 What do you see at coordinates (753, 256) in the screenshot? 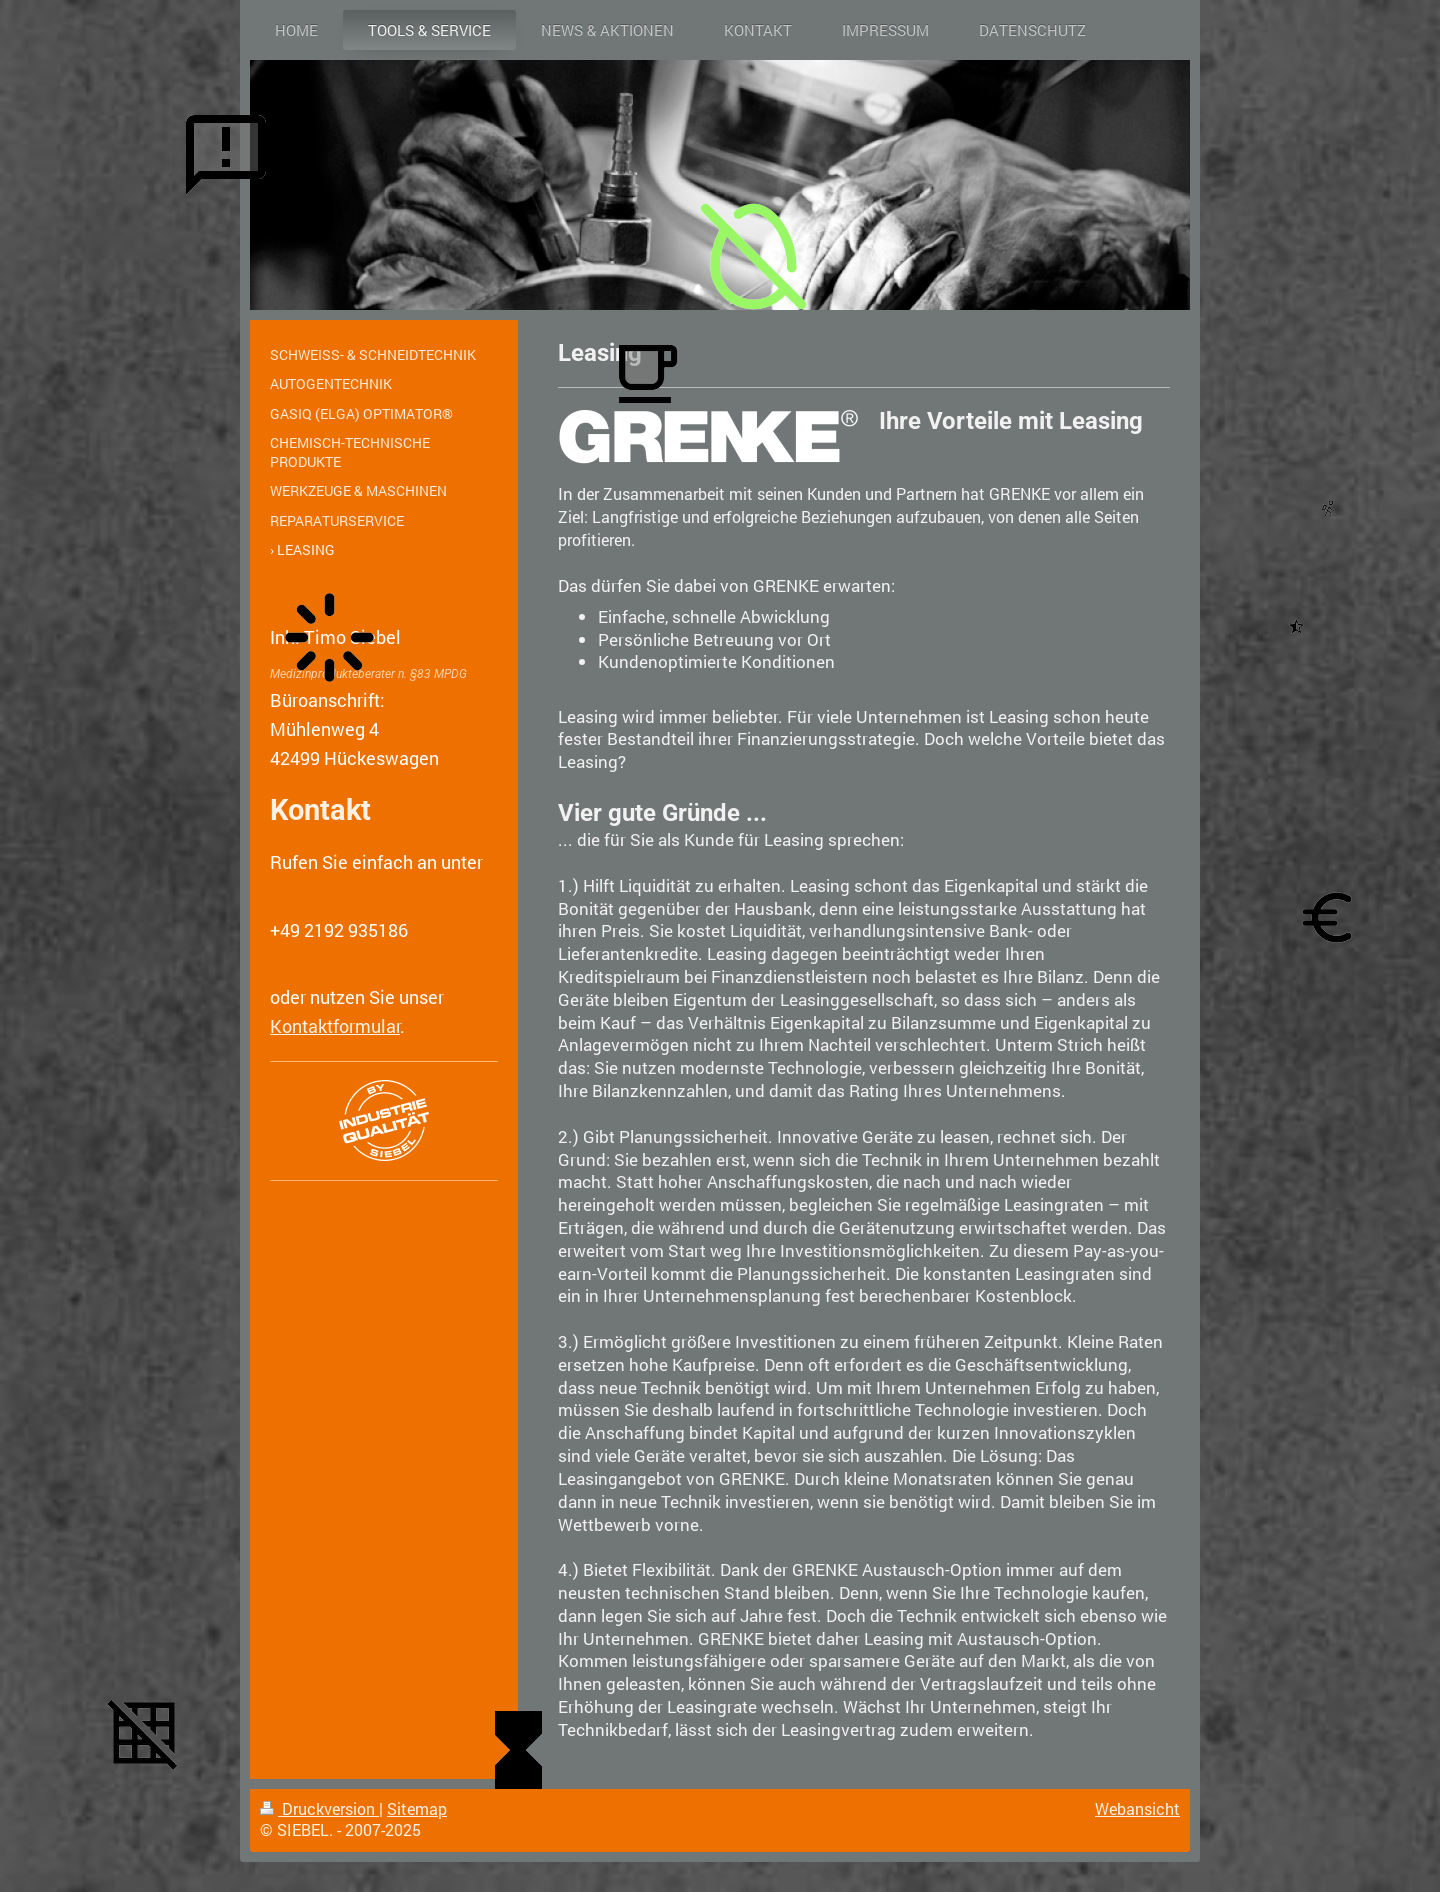
I see `indicates egg-free or no eggs` at bounding box center [753, 256].